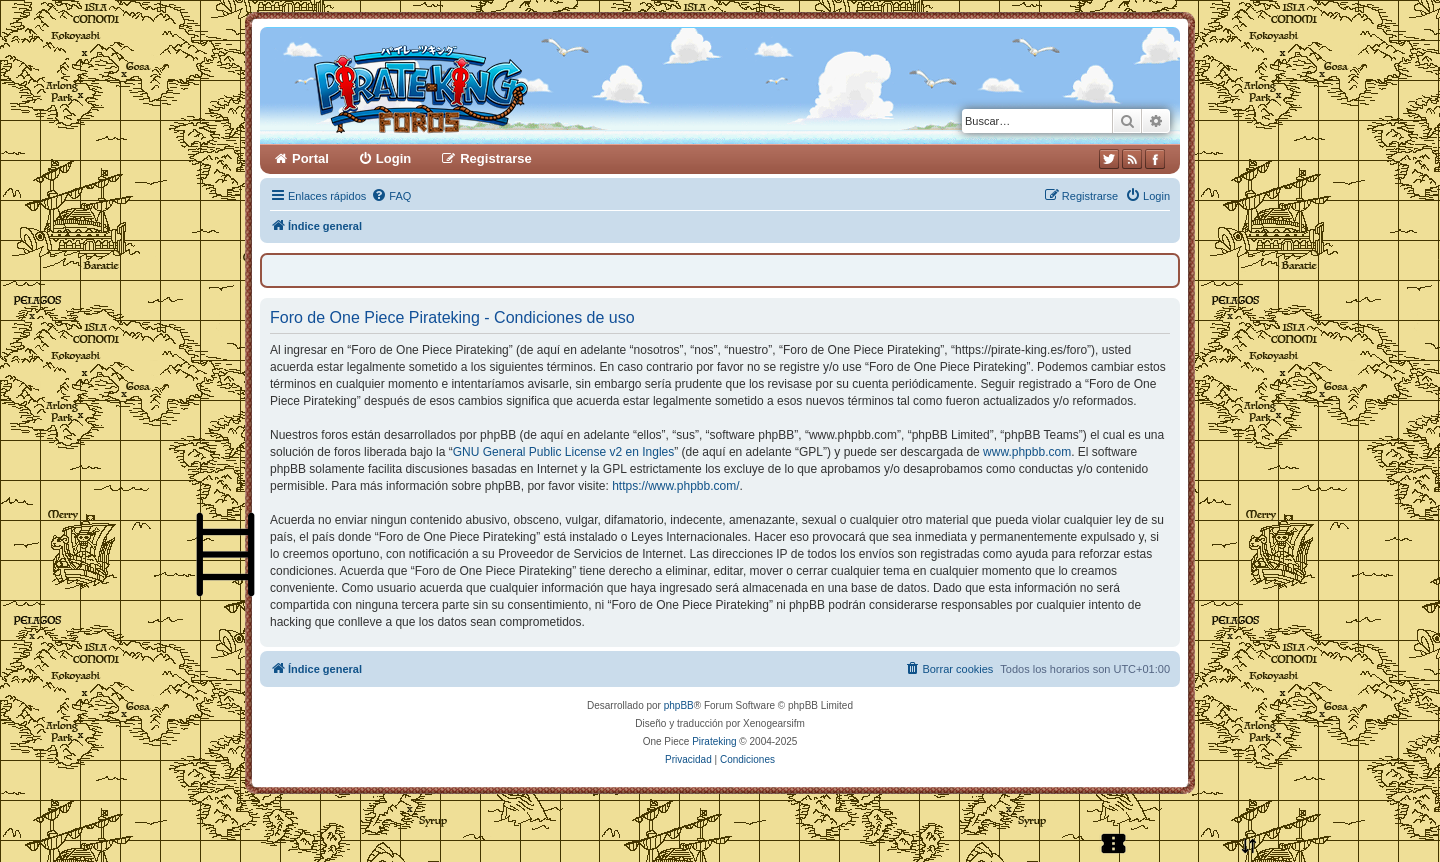 This screenshot has height=862, width=1440. Describe the element at coordinates (1249, 846) in the screenshot. I see `sort items in ascending or descending order` at that location.